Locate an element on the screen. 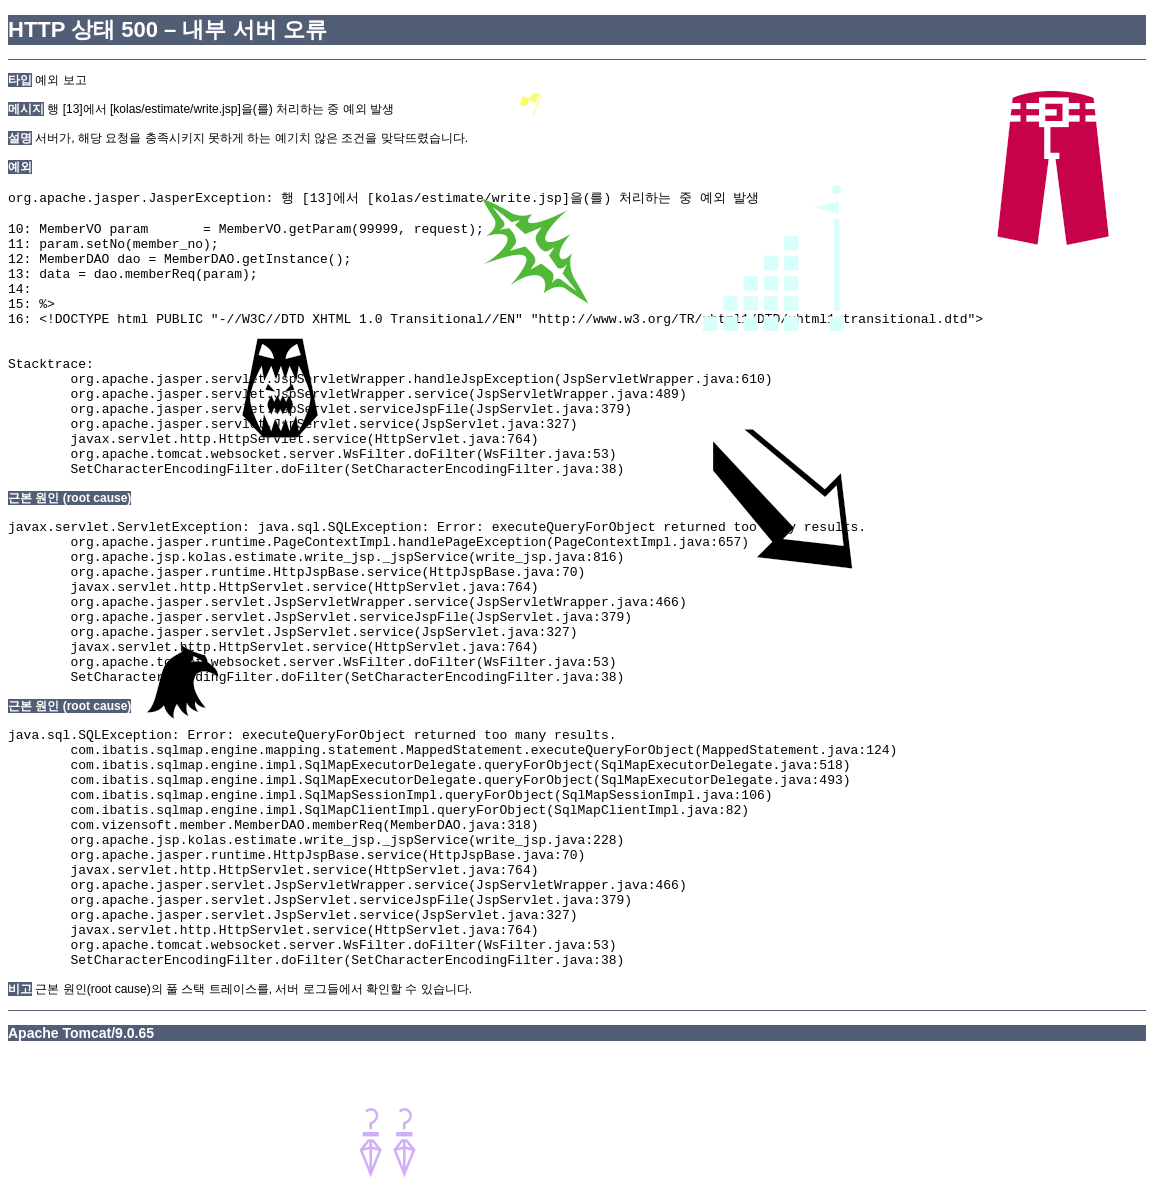  view crystal earrings in inventory is located at coordinates (387, 1141).